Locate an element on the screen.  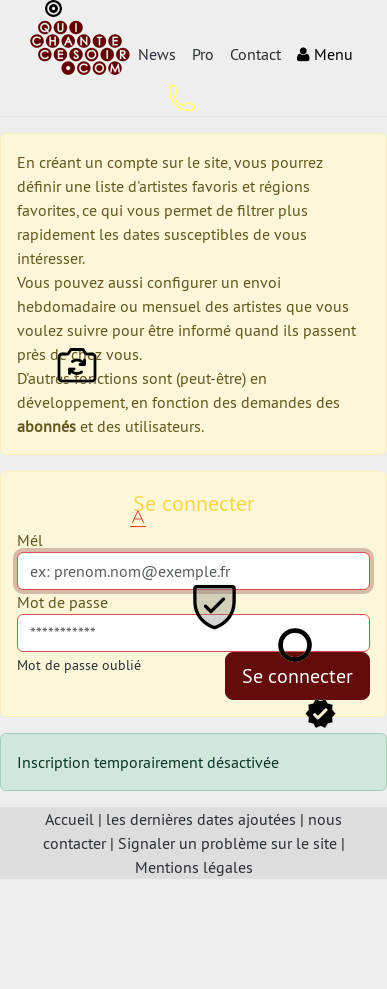
make a phone call is located at coordinates (182, 98).